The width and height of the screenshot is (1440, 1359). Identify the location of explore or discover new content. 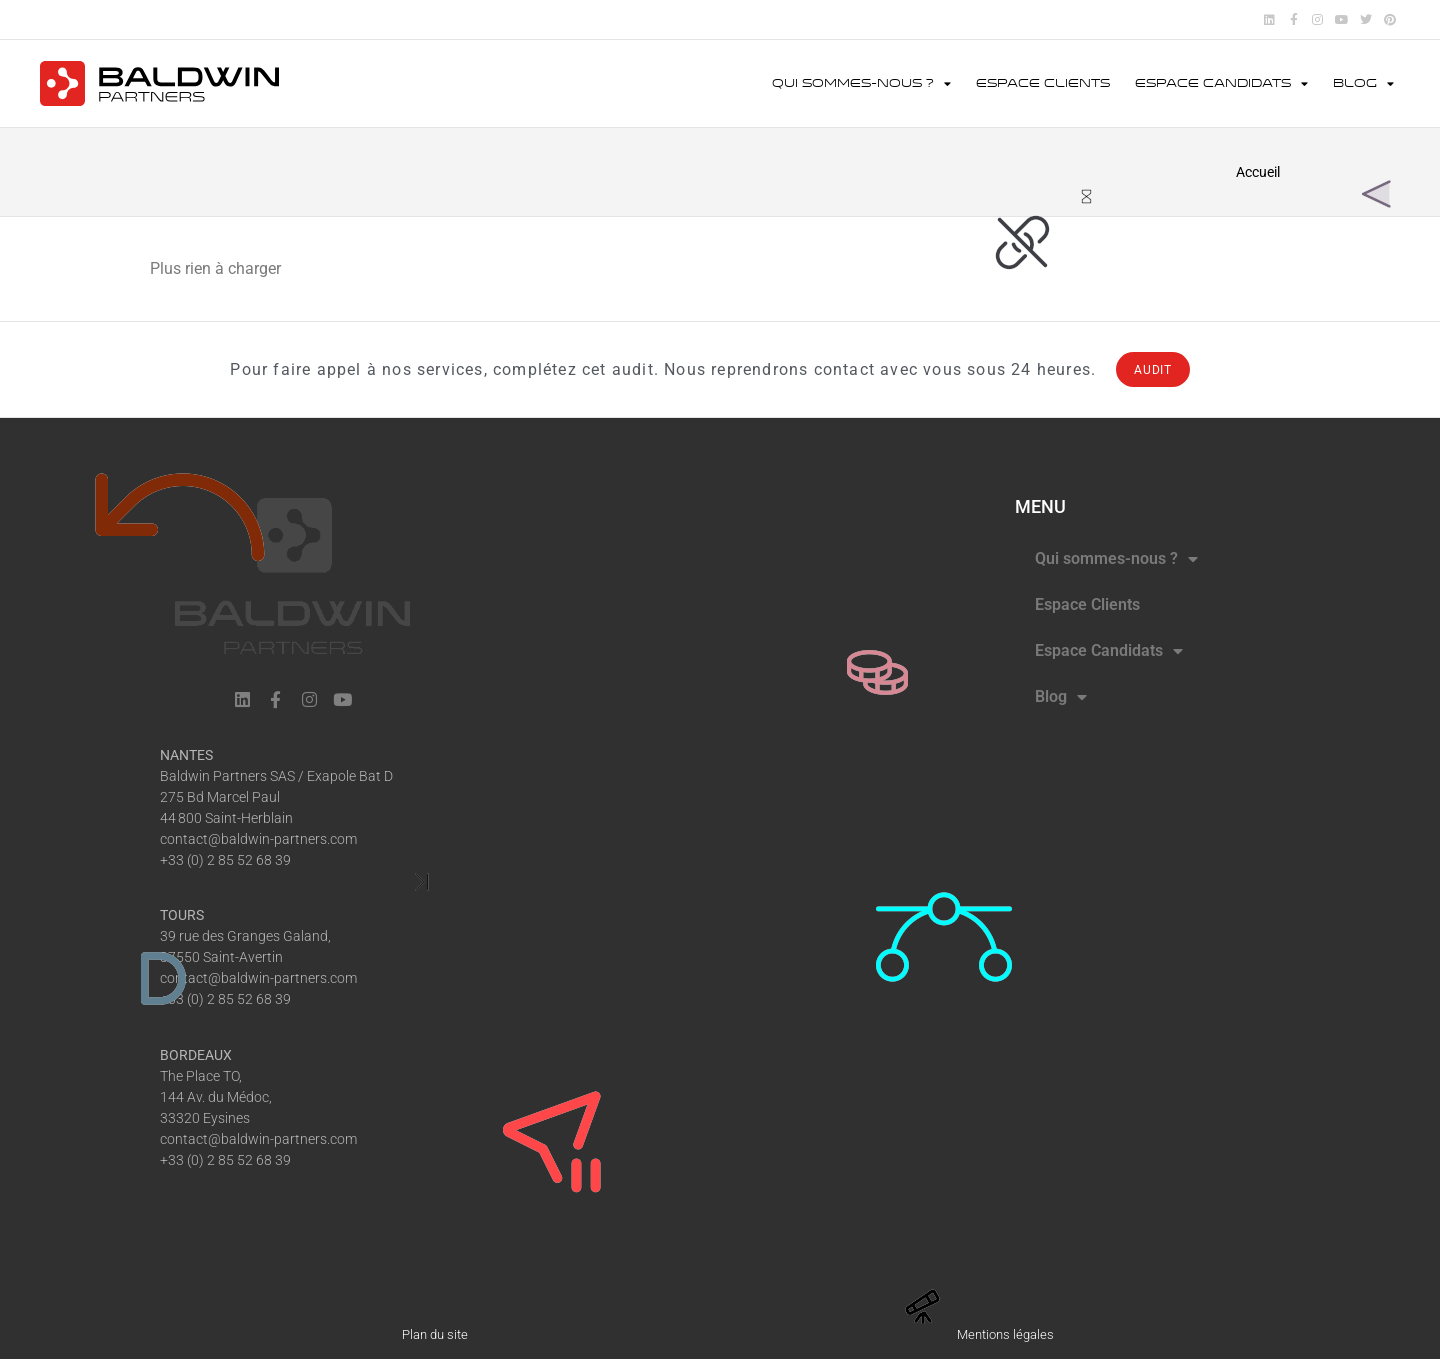
(922, 1306).